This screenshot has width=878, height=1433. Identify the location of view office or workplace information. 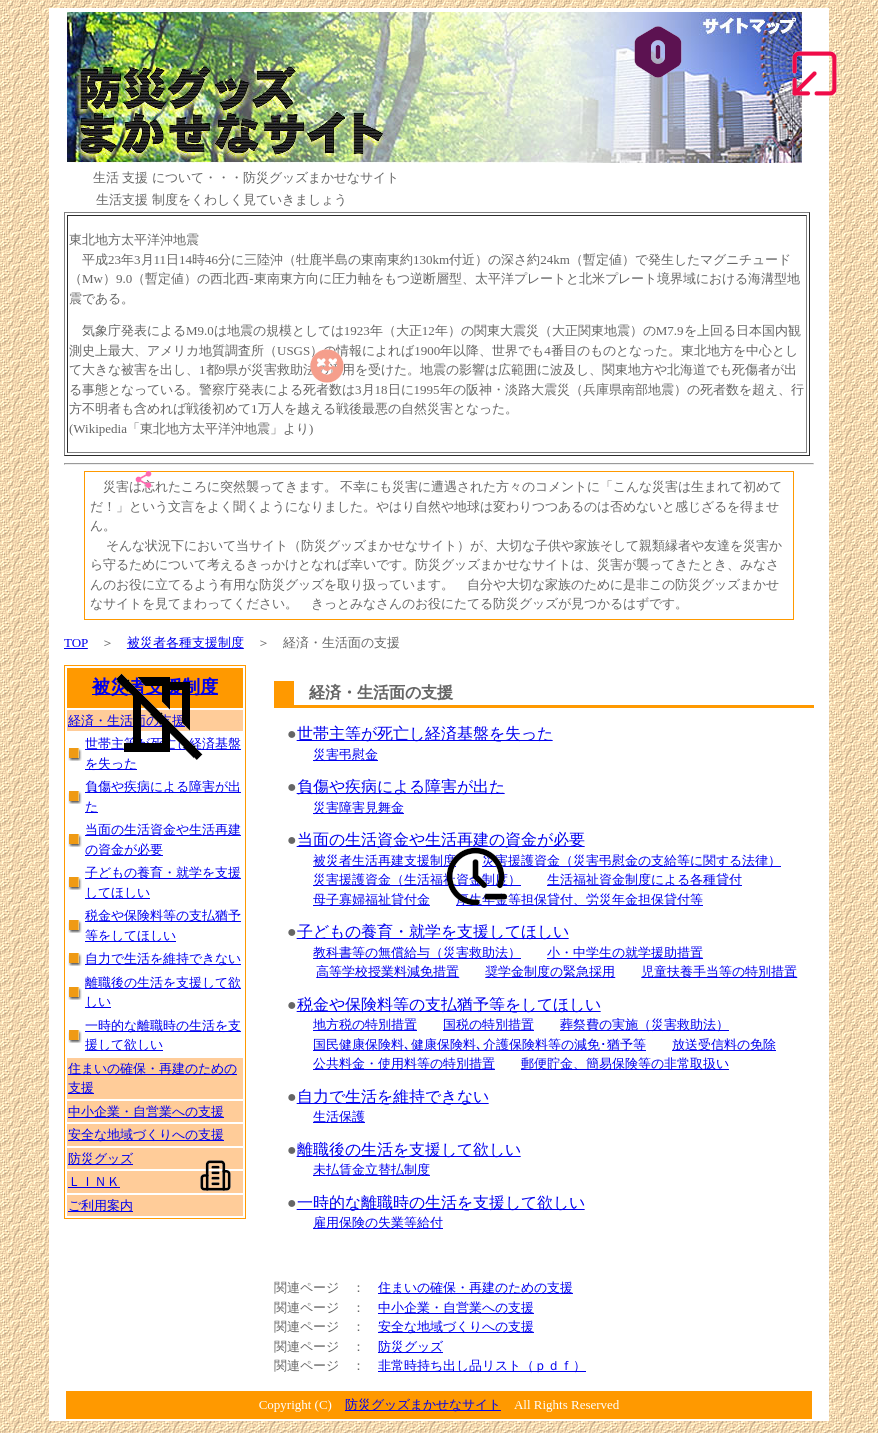
(215, 1175).